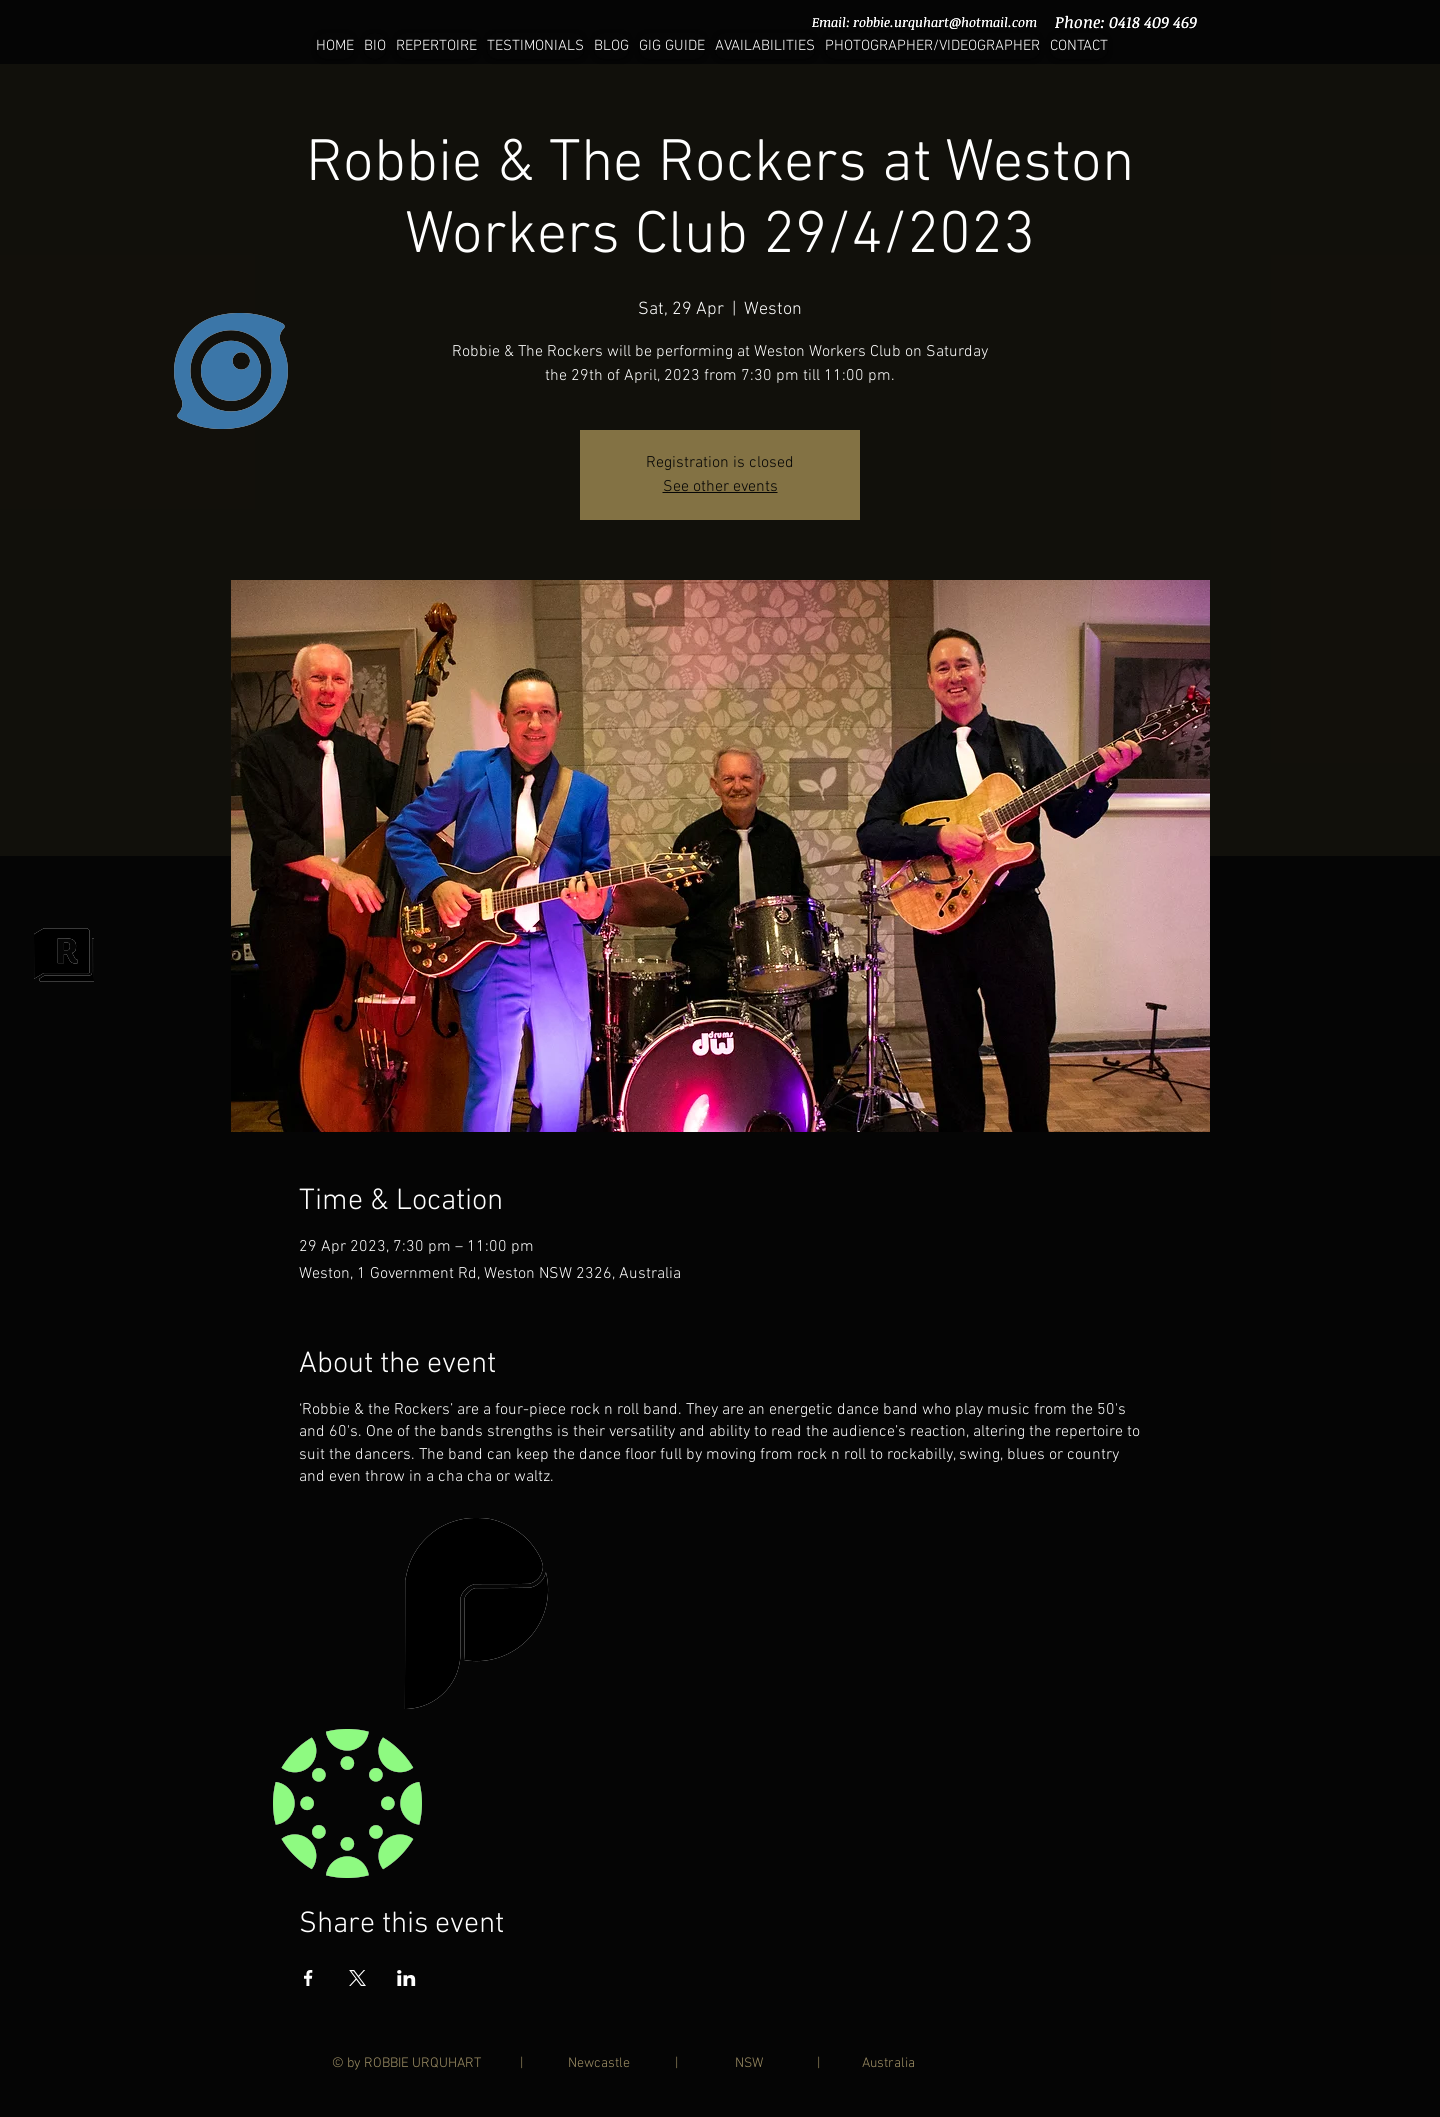  I want to click on open canvas learning management system, so click(347, 1803).